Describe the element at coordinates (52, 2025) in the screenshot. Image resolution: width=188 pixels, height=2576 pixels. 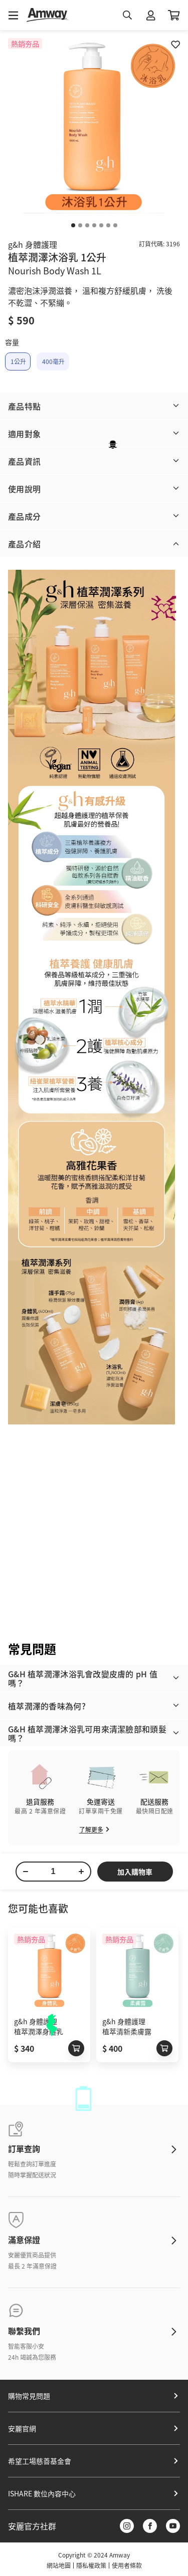
I see `select tunisia as your country or region` at that location.